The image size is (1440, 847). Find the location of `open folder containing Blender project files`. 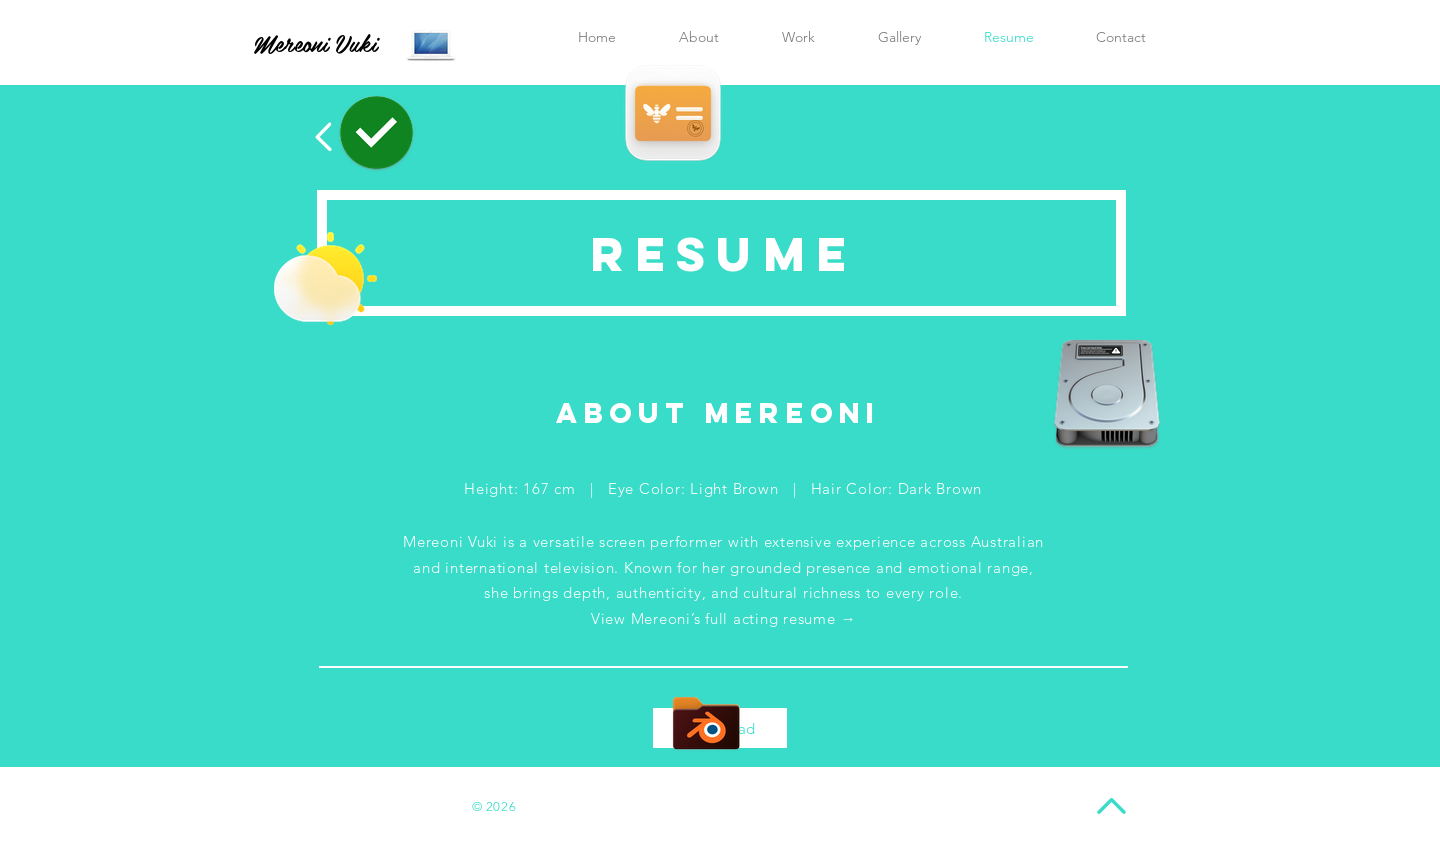

open folder containing Blender project files is located at coordinates (706, 725).